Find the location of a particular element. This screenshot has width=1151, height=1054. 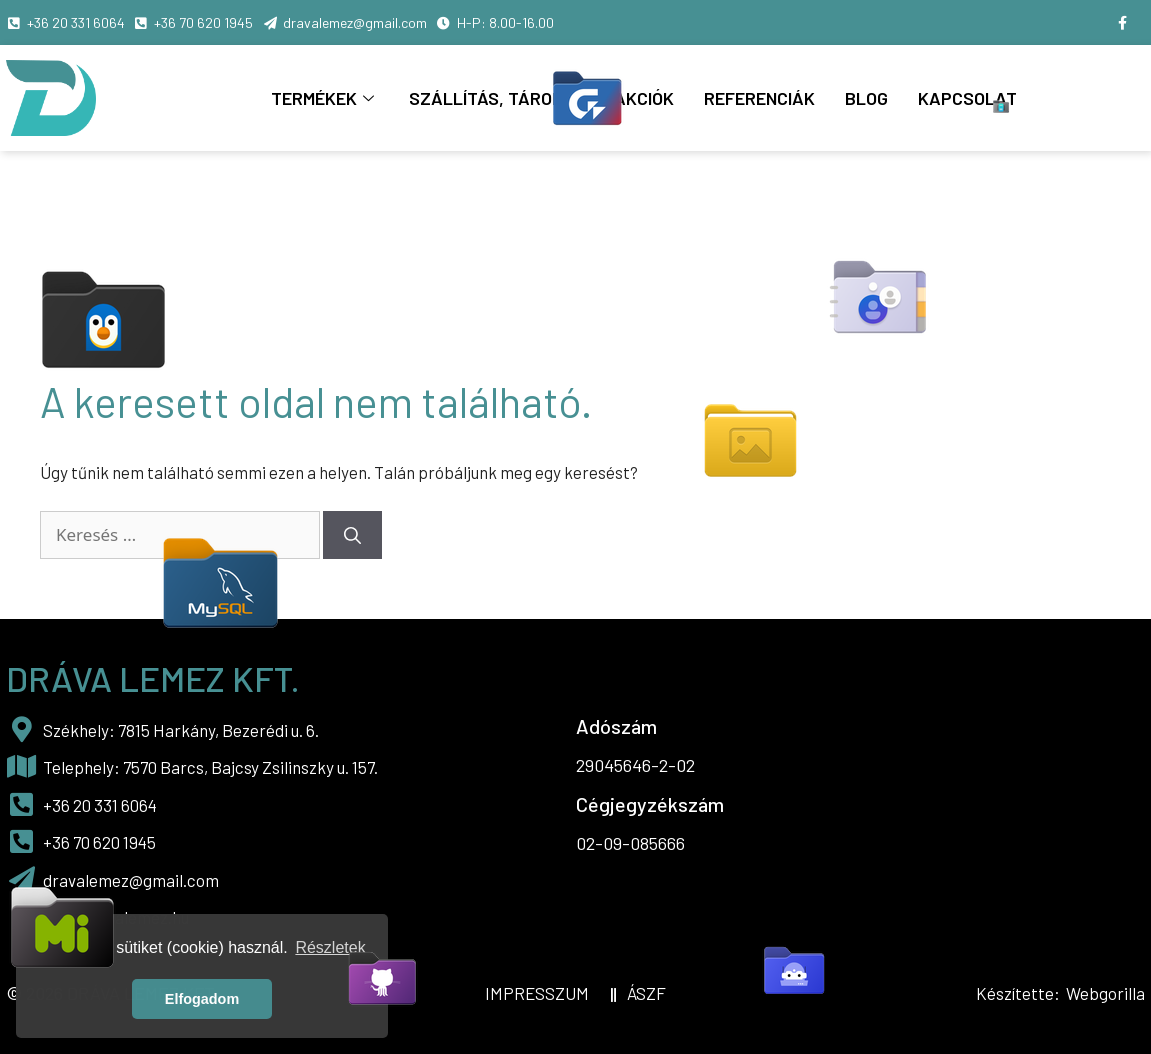

open Hyper-V virtual machine files folder is located at coordinates (1001, 107).